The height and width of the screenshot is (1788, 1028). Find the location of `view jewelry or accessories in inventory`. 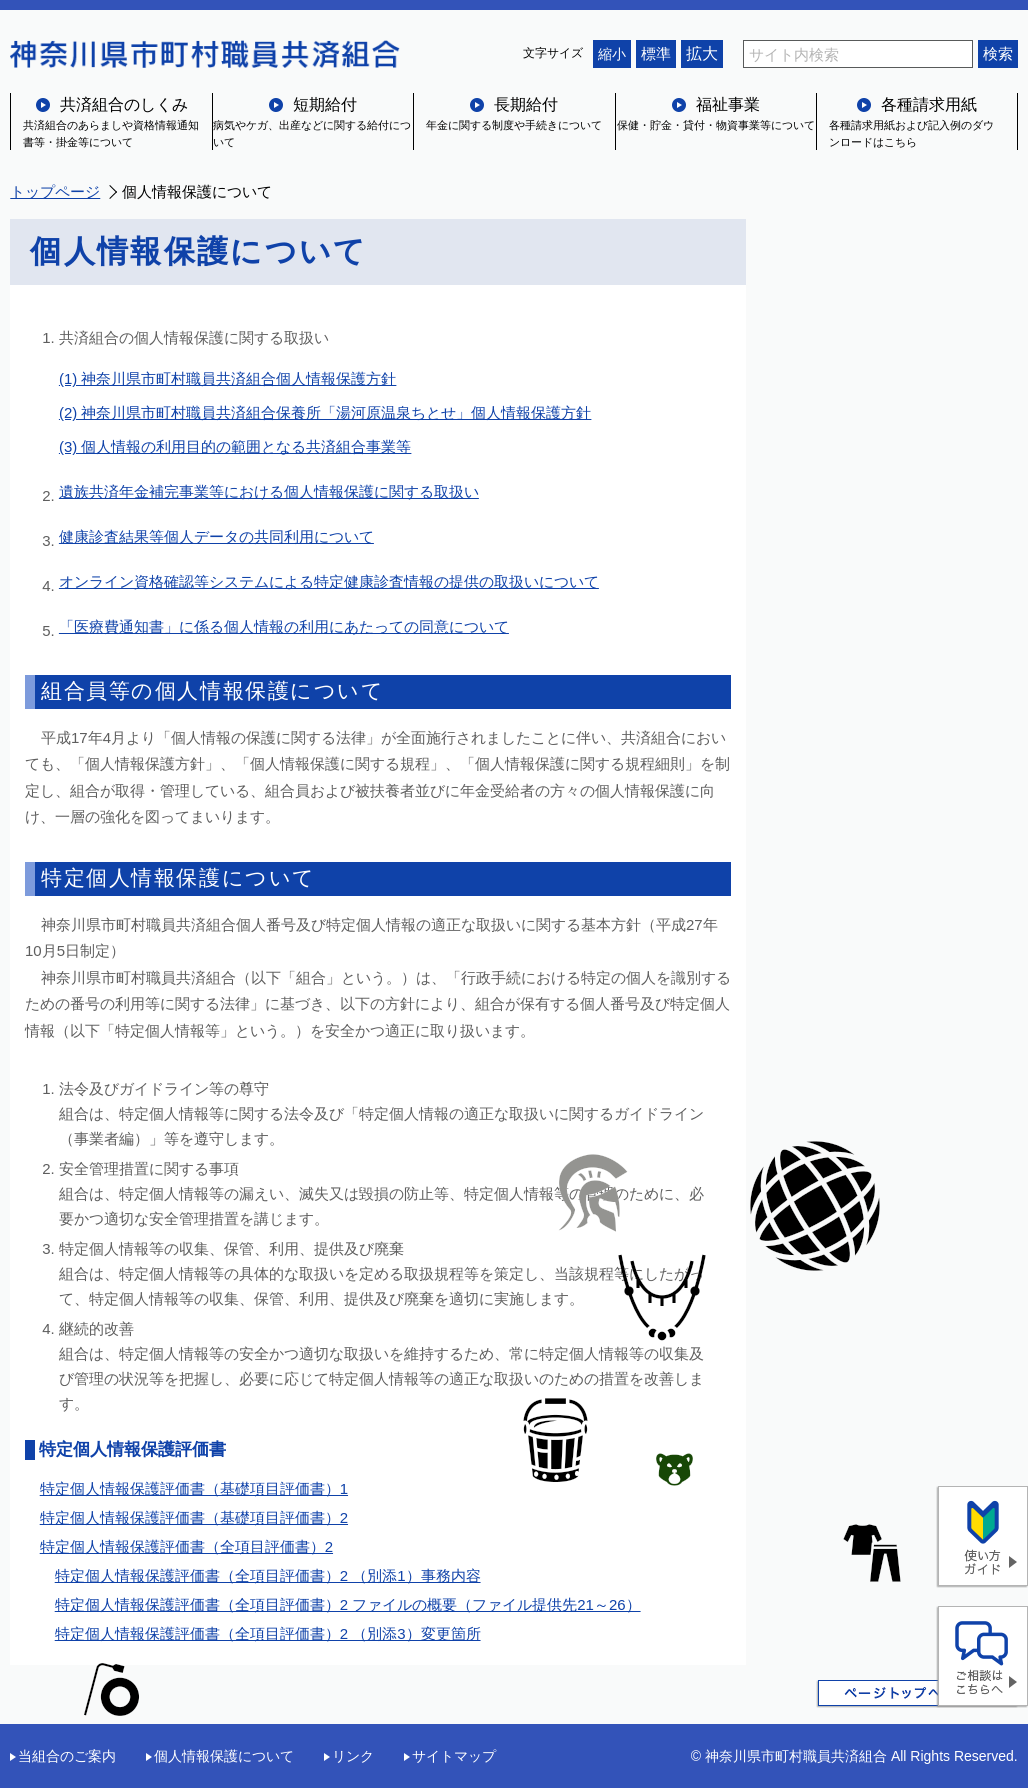

view jewelry or accessories in inventory is located at coordinates (662, 1297).